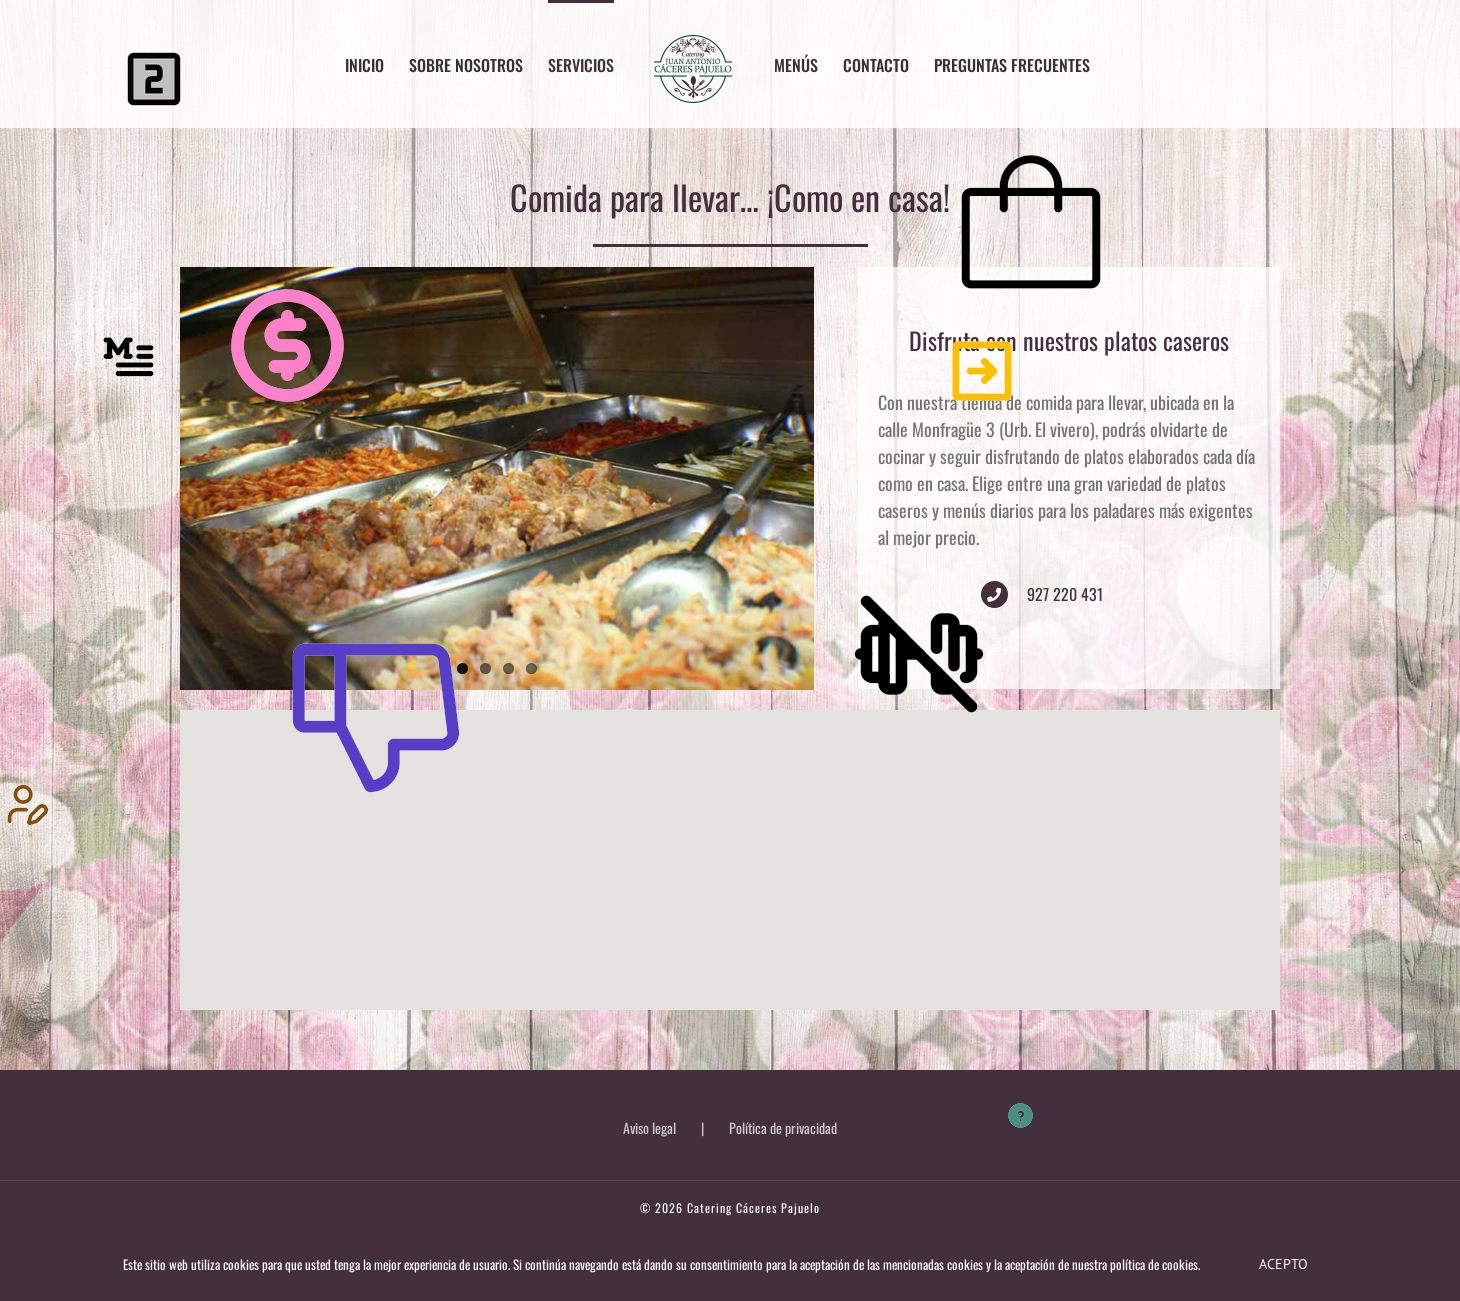  Describe the element at coordinates (1031, 230) in the screenshot. I see `view your shopping bag` at that location.